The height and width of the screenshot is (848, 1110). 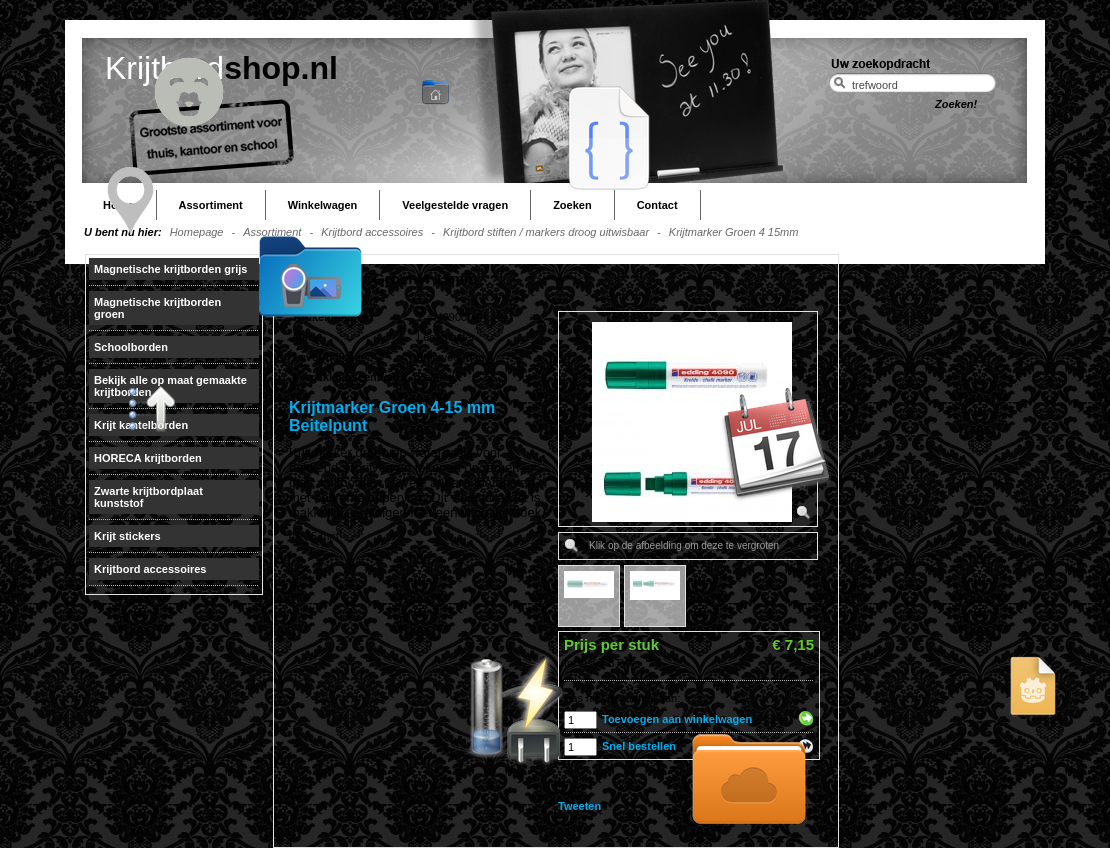 What do you see at coordinates (609, 138) in the screenshot?
I see `a CSS stylesheet file` at bounding box center [609, 138].